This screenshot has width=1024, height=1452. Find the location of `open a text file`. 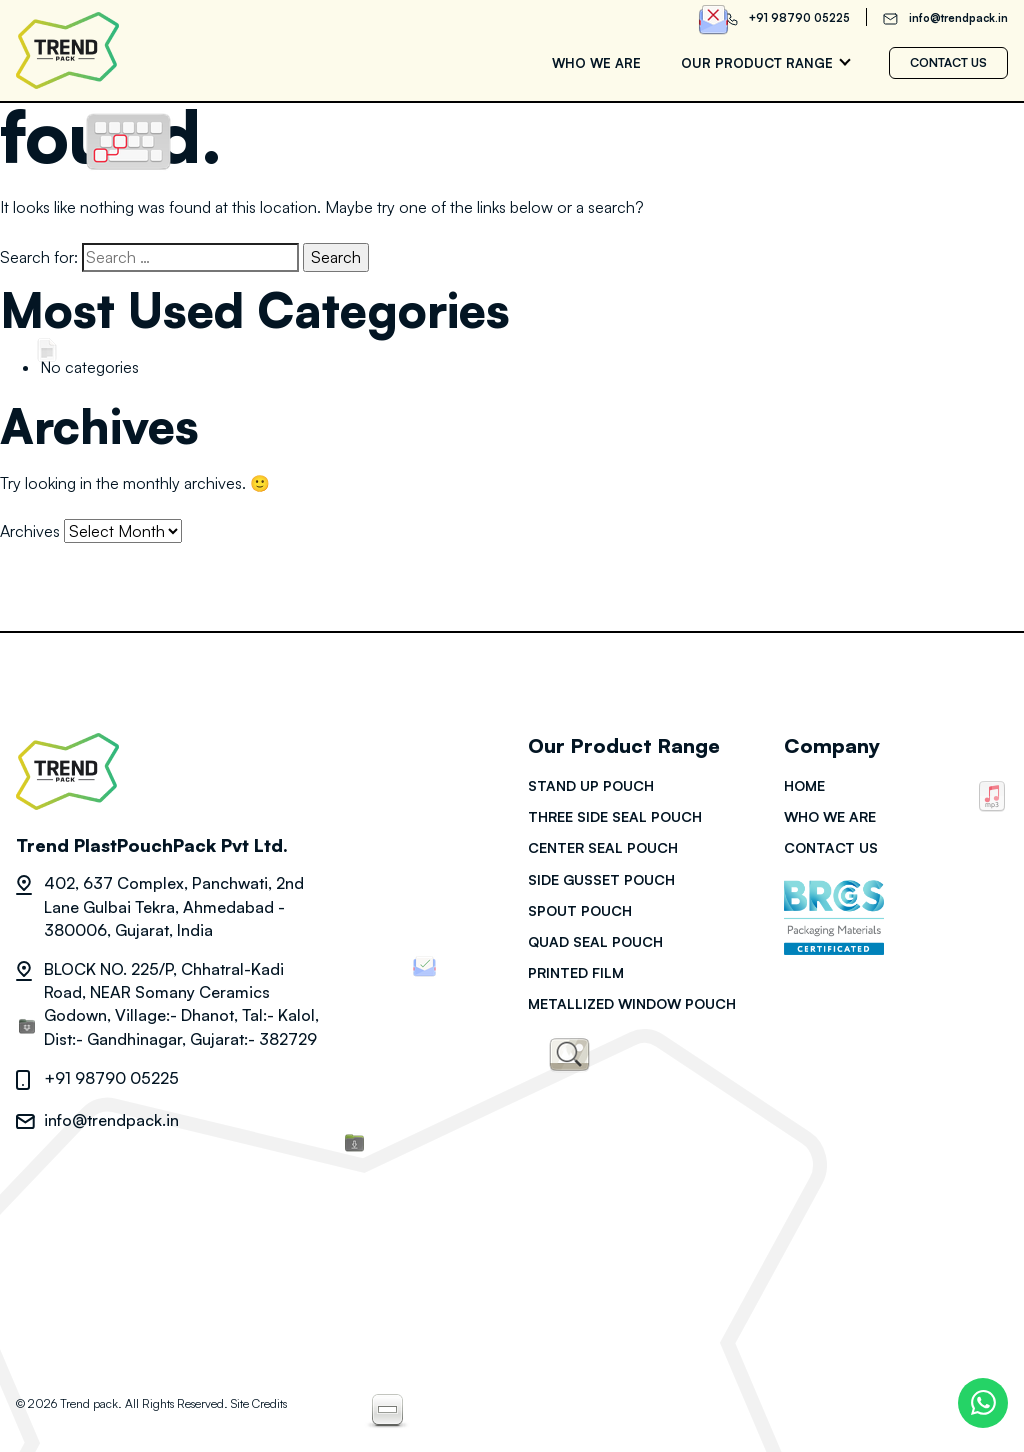

open a text file is located at coordinates (47, 350).